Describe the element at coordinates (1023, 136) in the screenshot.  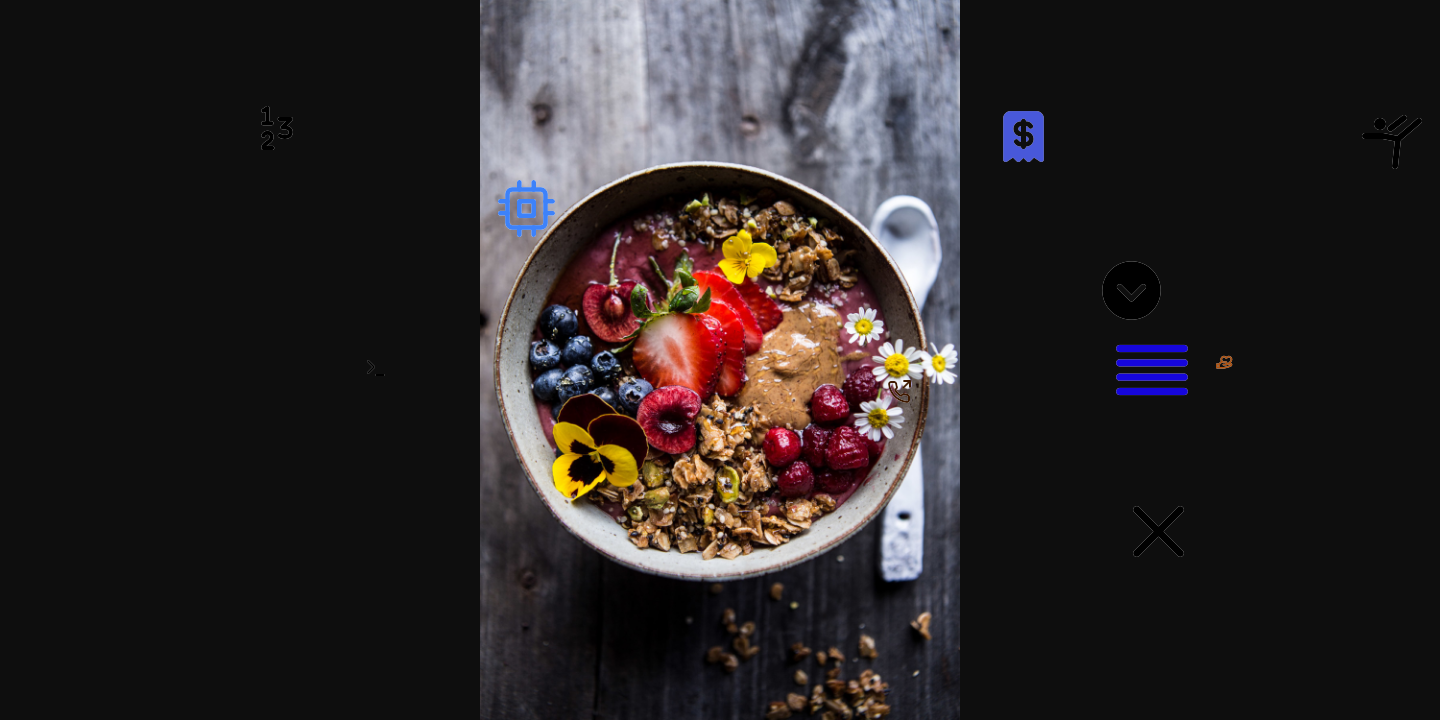
I see `view payment receipt` at that location.